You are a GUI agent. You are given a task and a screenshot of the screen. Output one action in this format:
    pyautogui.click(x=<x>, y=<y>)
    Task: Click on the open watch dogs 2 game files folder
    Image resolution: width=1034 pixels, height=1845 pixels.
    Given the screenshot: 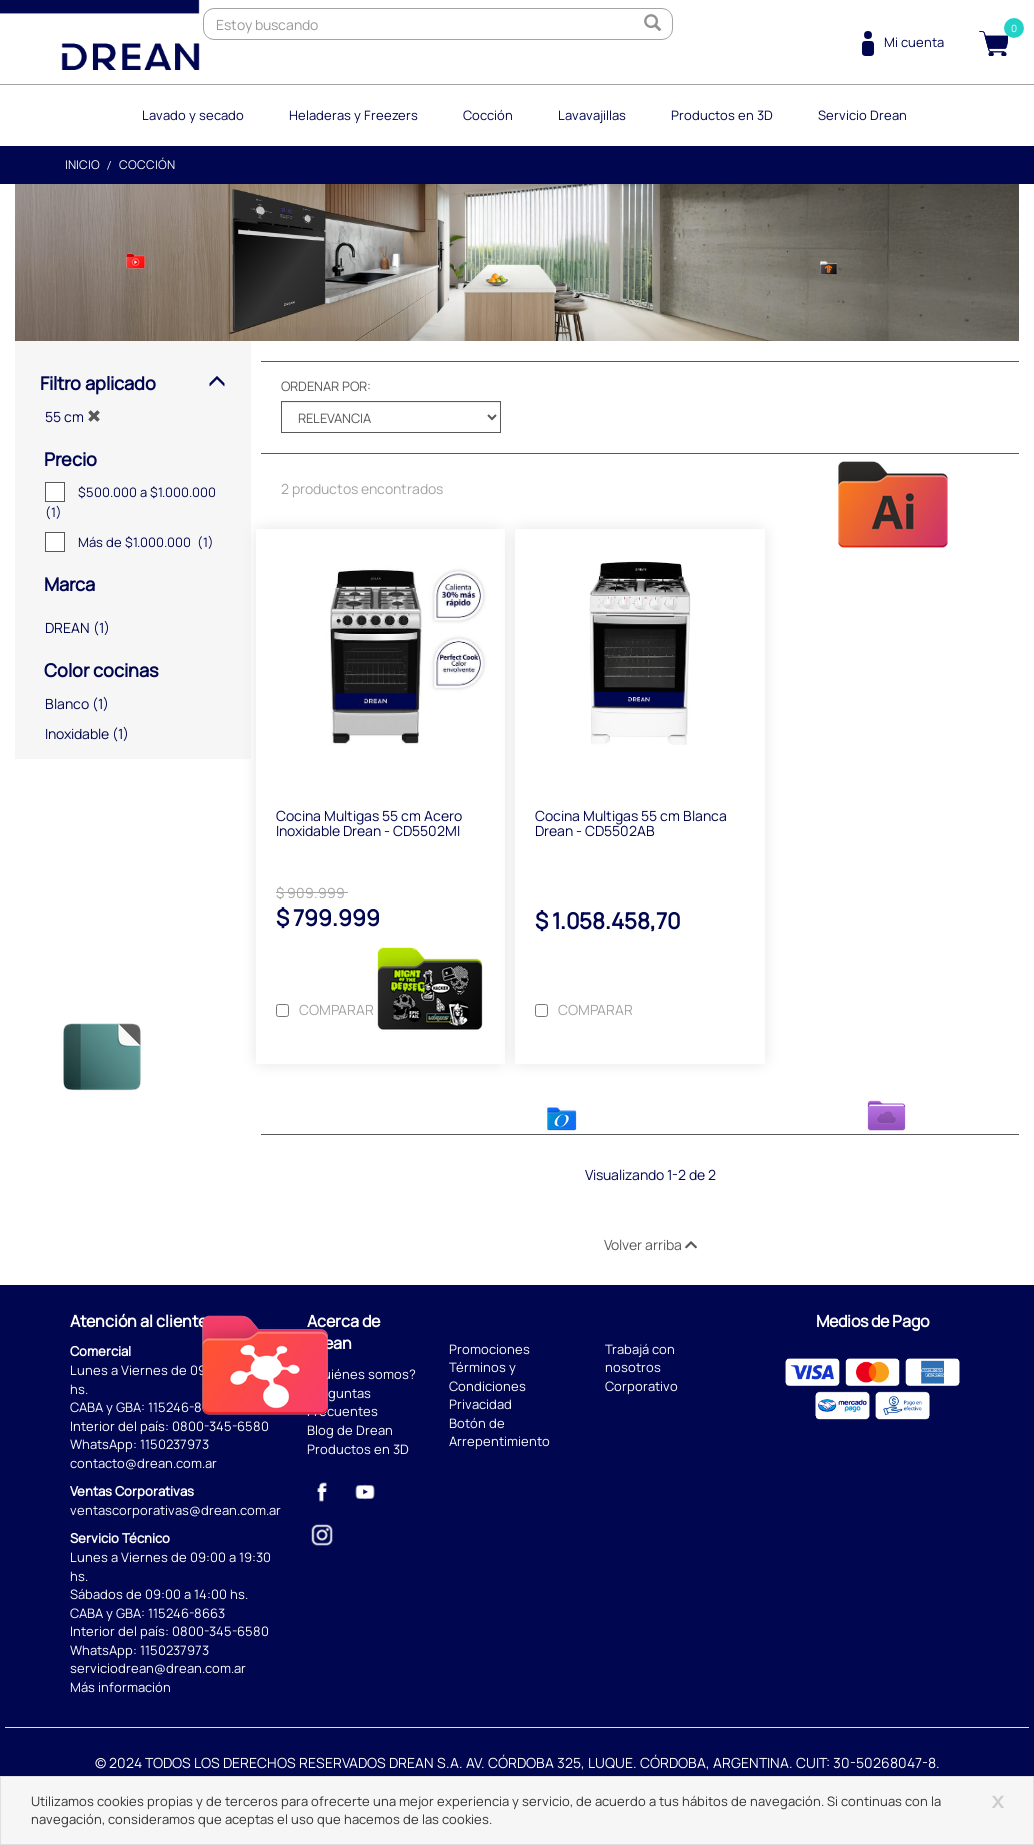 What is the action you would take?
    pyautogui.click(x=429, y=991)
    